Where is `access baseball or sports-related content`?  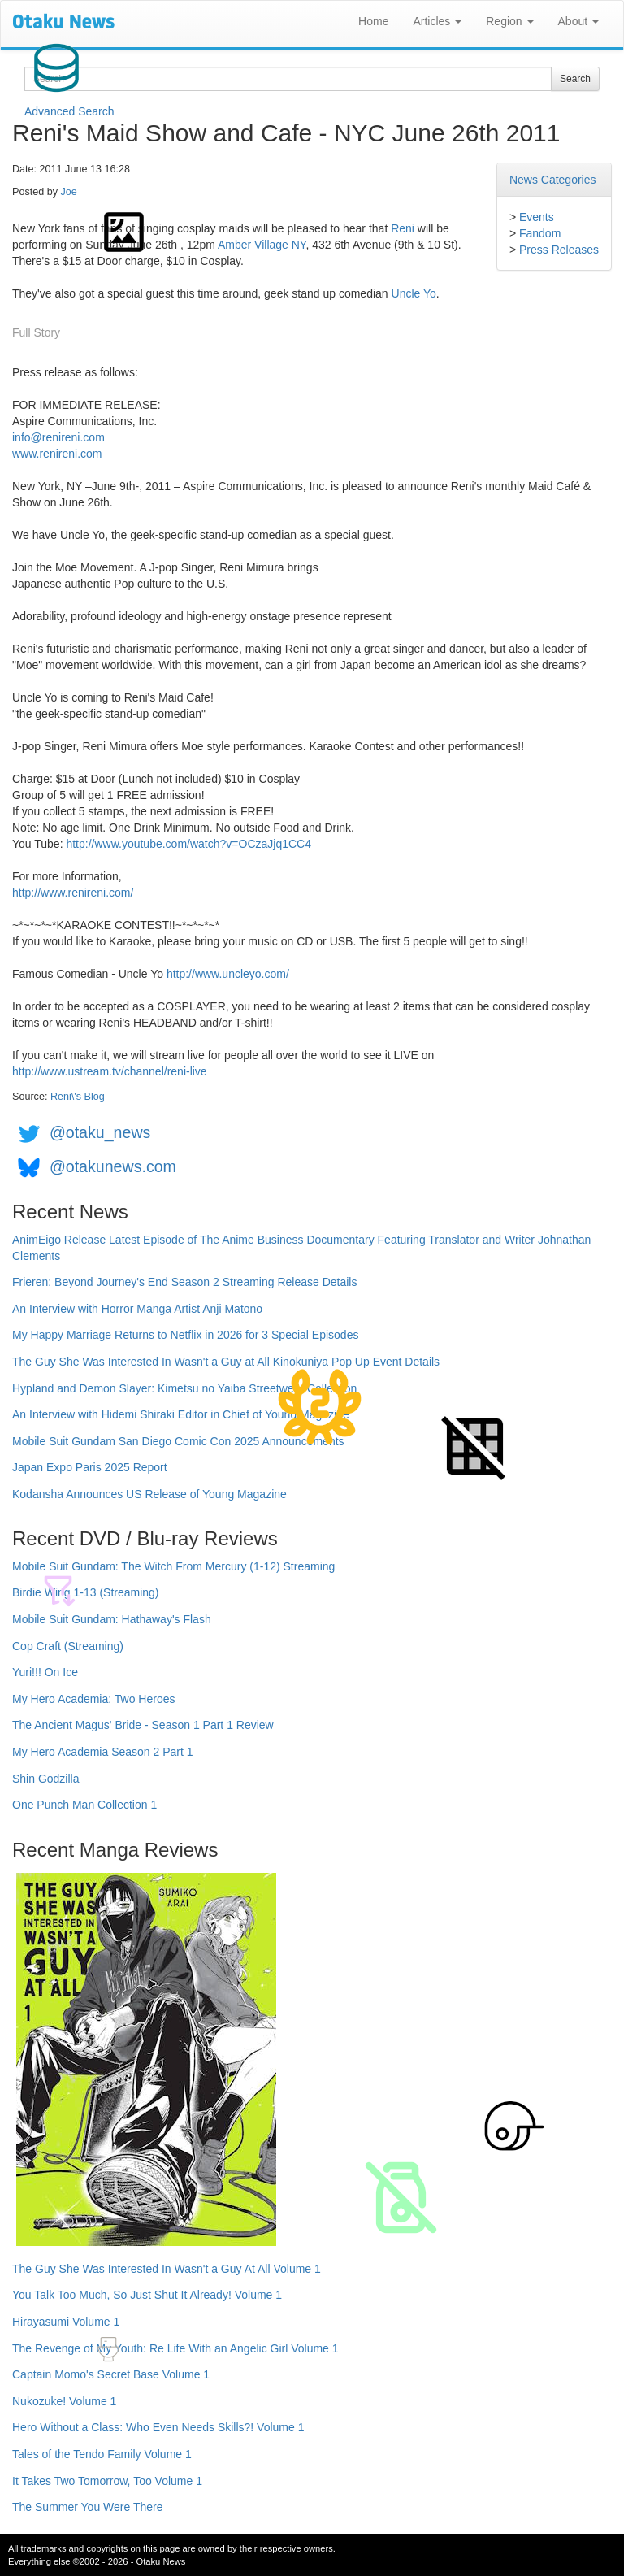
access baseball or sports-related content is located at coordinates (512, 2126).